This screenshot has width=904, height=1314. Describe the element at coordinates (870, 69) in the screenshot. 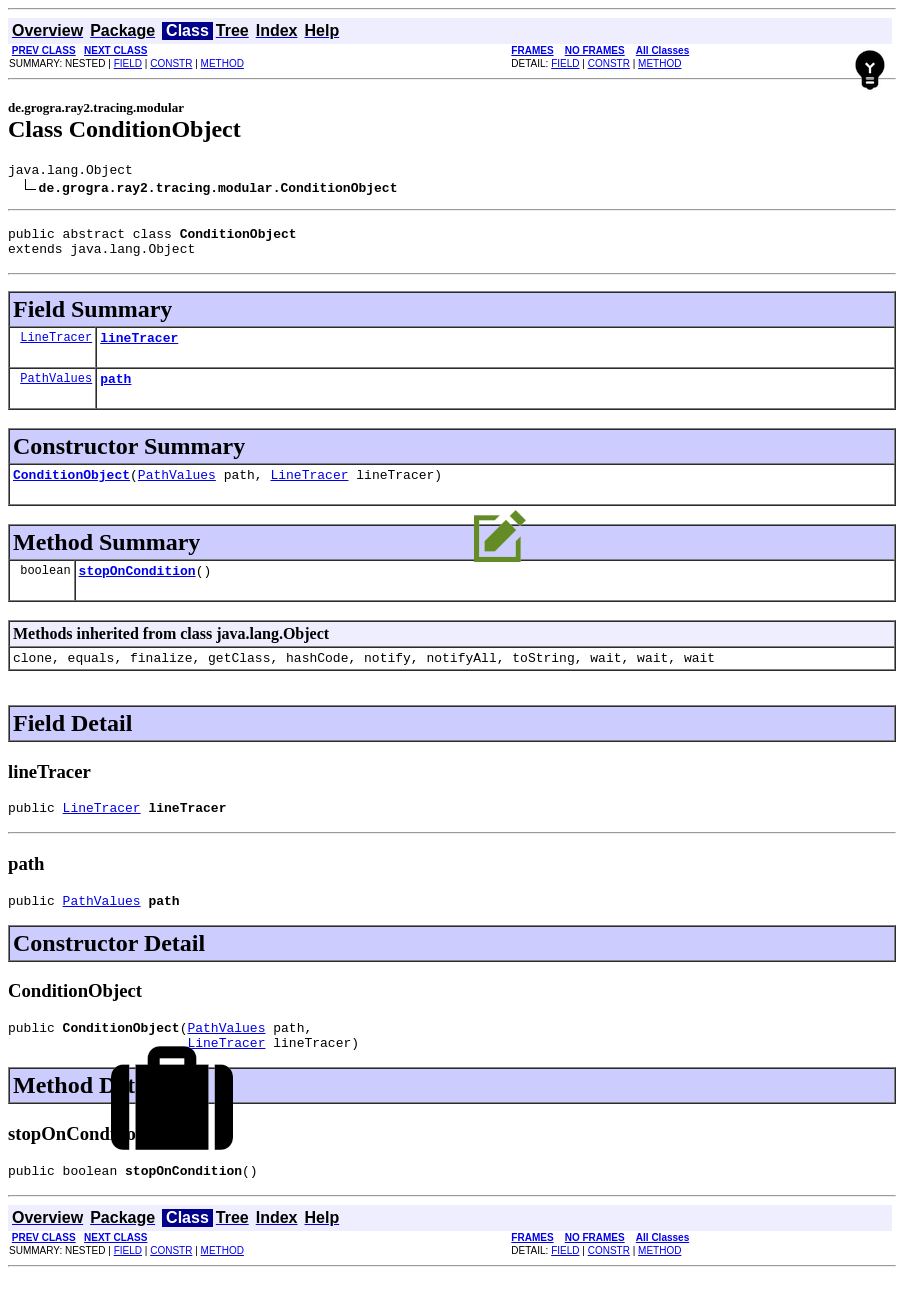

I see `access tips or ideas` at that location.